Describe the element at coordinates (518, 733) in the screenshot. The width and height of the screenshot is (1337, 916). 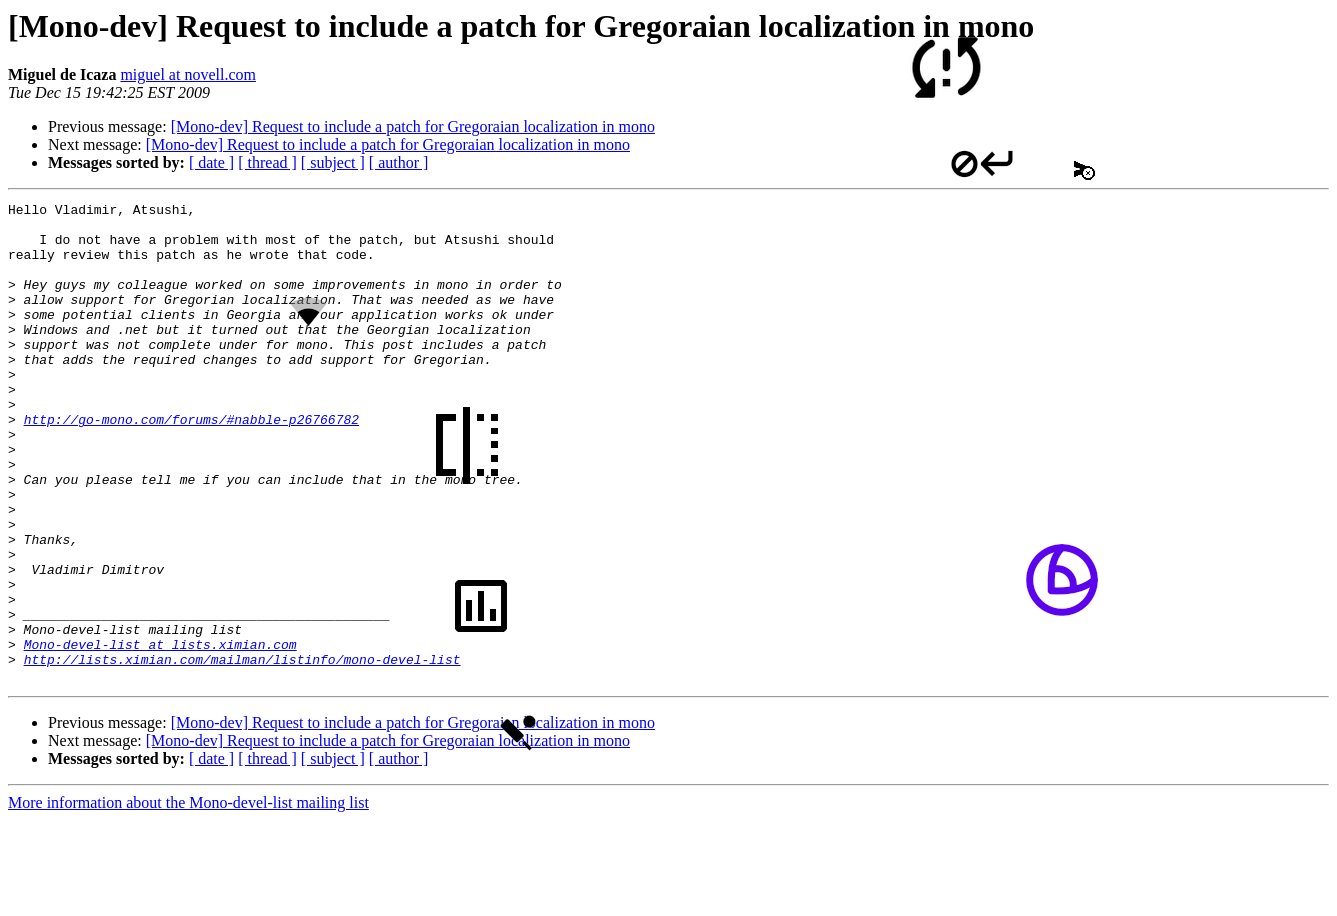
I see `access cricket sports content` at that location.